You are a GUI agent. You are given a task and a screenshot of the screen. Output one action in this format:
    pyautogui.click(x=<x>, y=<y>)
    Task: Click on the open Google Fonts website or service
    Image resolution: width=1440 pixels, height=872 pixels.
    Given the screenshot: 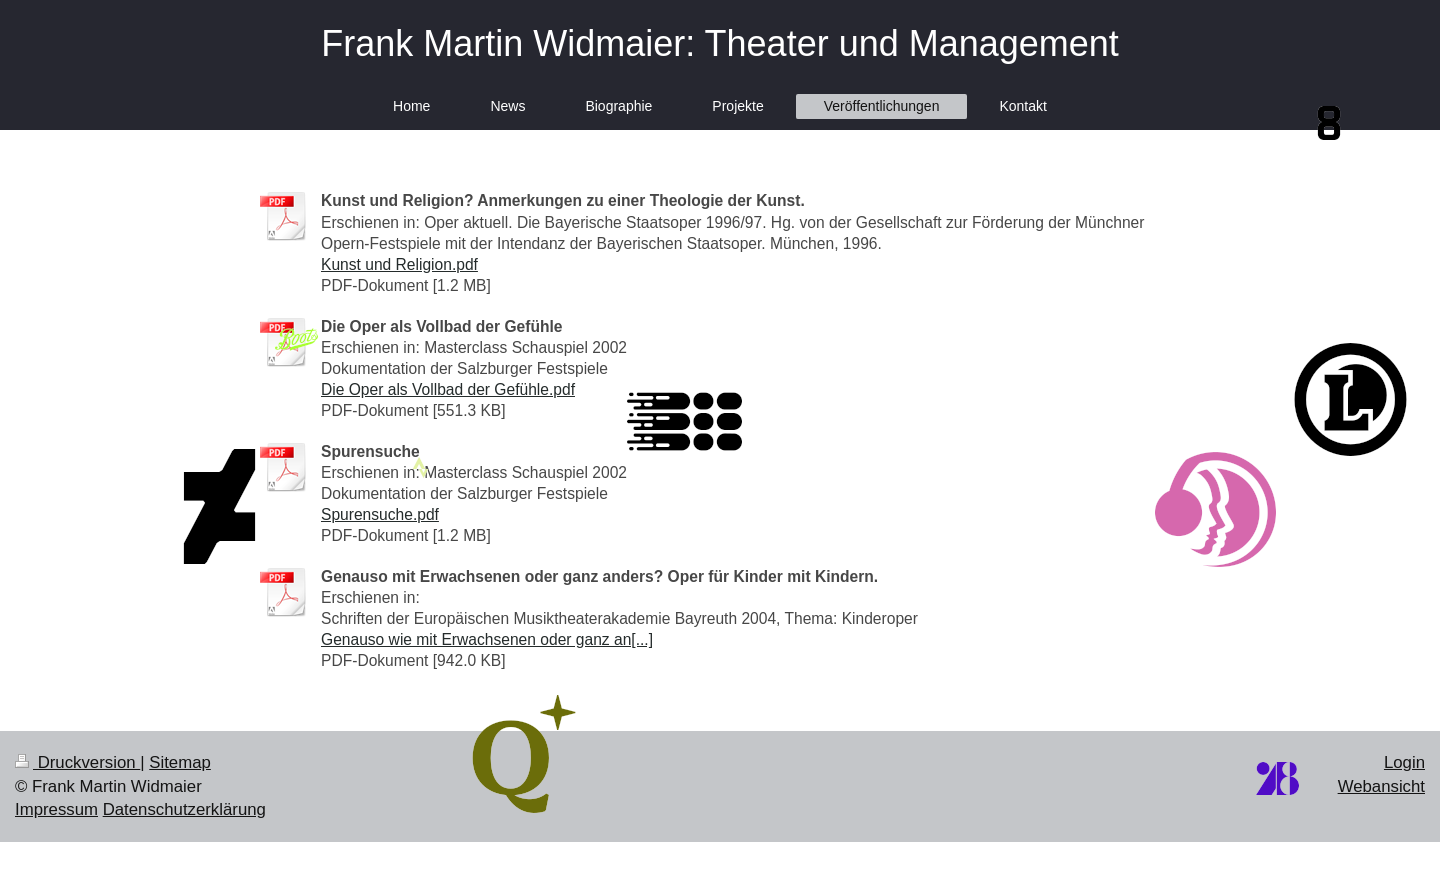 What is the action you would take?
    pyautogui.click(x=1277, y=778)
    